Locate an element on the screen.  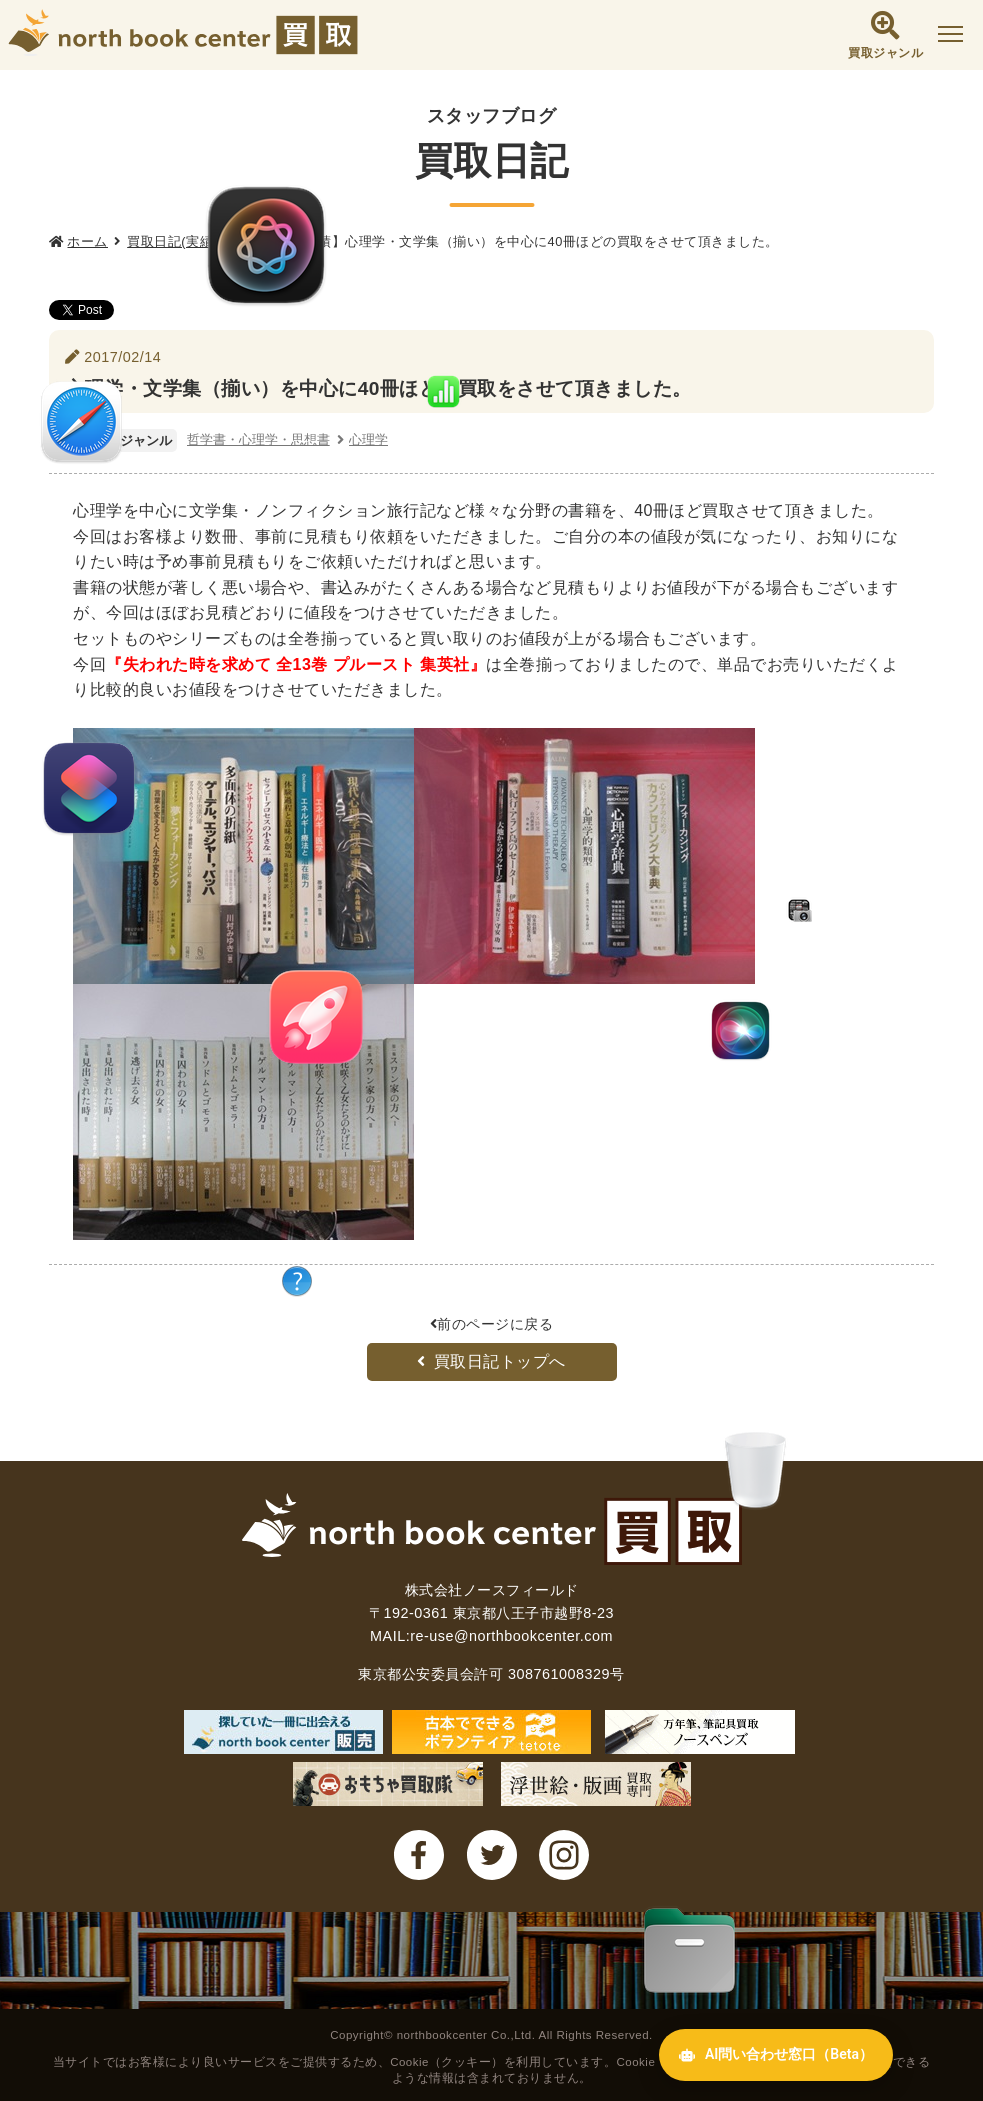
activate Siri voice assistant is located at coordinates (740, 1030).